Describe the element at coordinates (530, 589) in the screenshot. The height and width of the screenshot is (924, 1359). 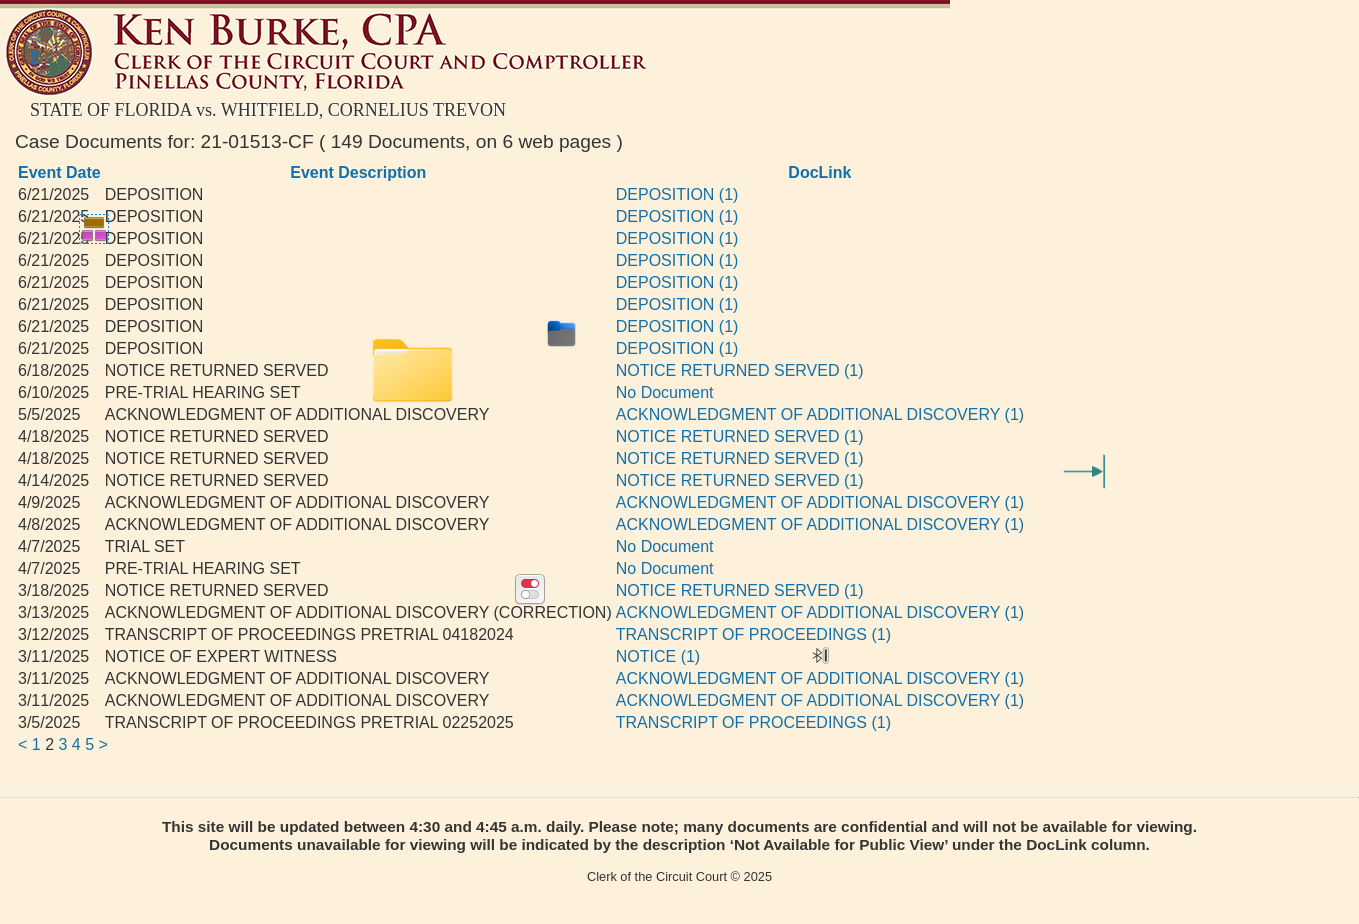
I see `open gnome tweaks to customize system settings` at that location.